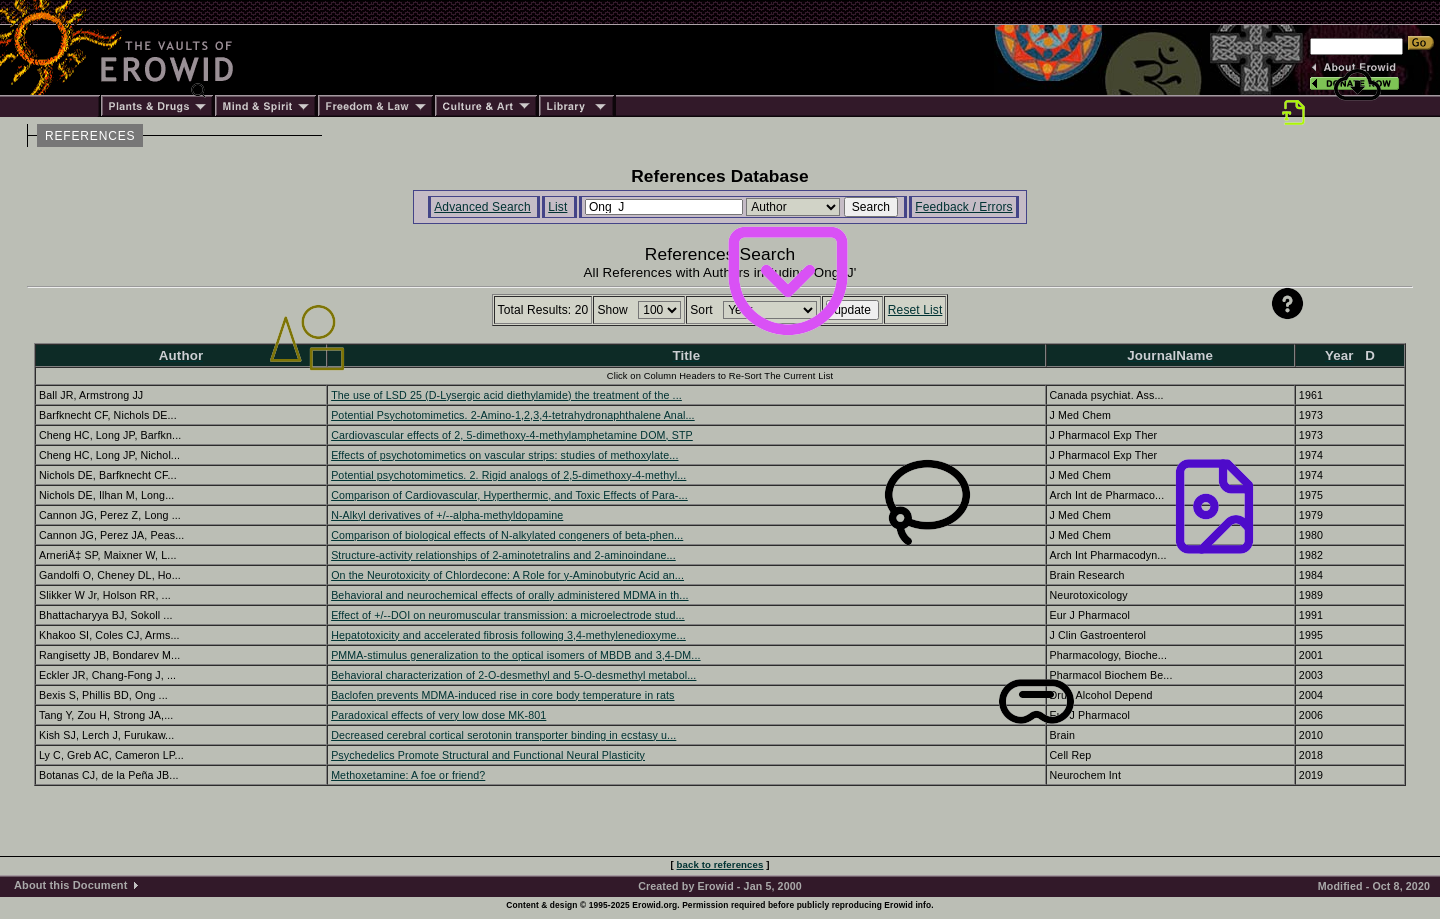 The image size is (1440, 919). Describe the element at coordinates (1294, 112) in the screenshot. I see `text or document file type` at that location.